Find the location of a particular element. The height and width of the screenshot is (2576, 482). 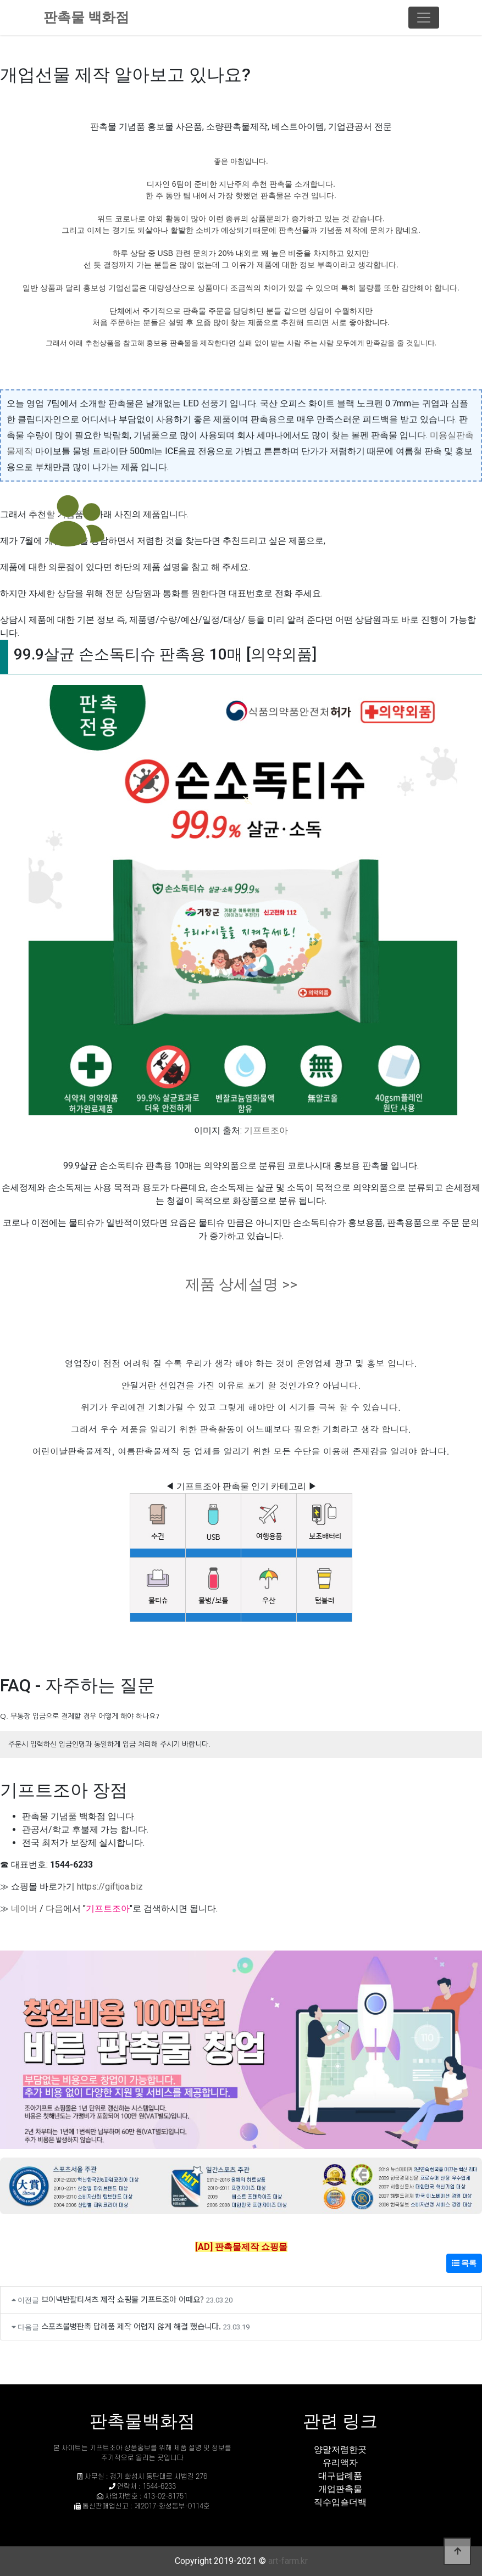

view all users or team members is located at coordinates (76, 521).